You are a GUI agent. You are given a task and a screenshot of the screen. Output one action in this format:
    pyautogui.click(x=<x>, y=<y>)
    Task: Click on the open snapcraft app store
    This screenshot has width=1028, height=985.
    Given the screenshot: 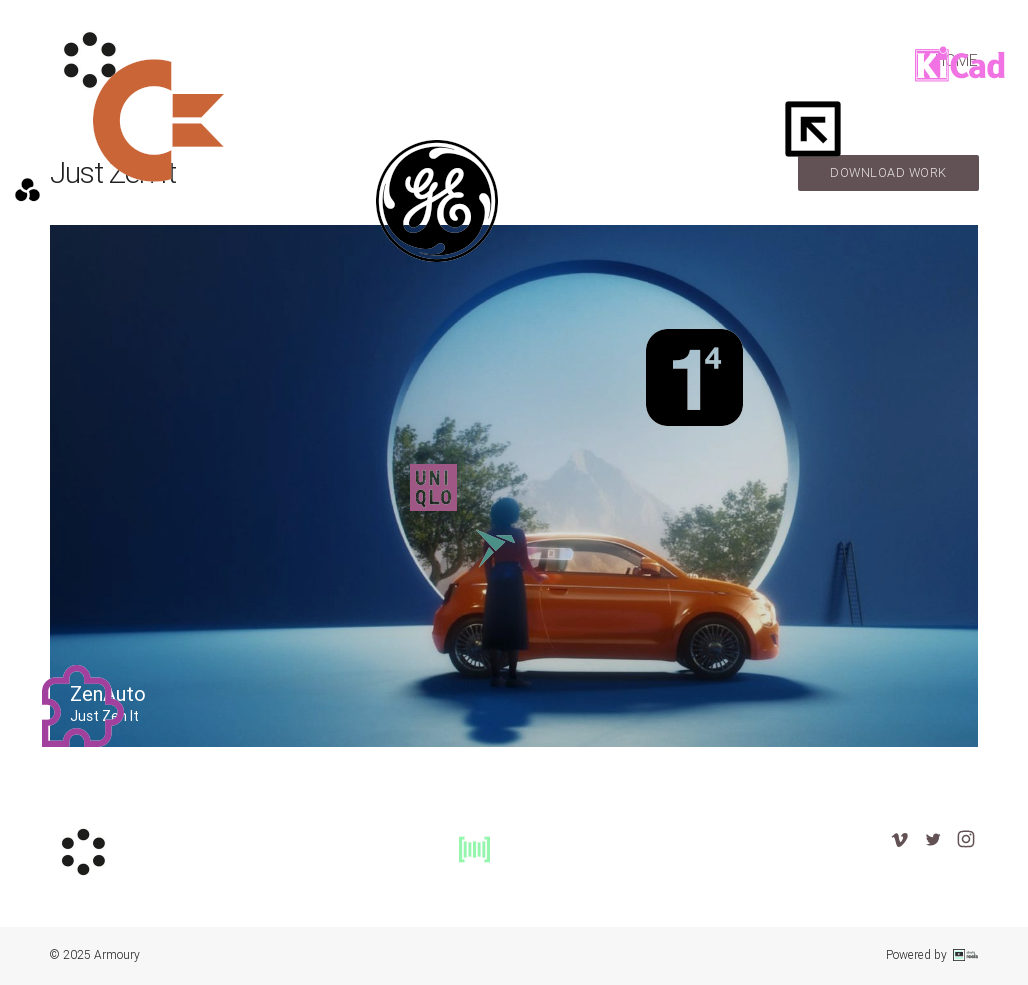 What is the action you would take?
    pyautogui.click(x=495, y=548)
    